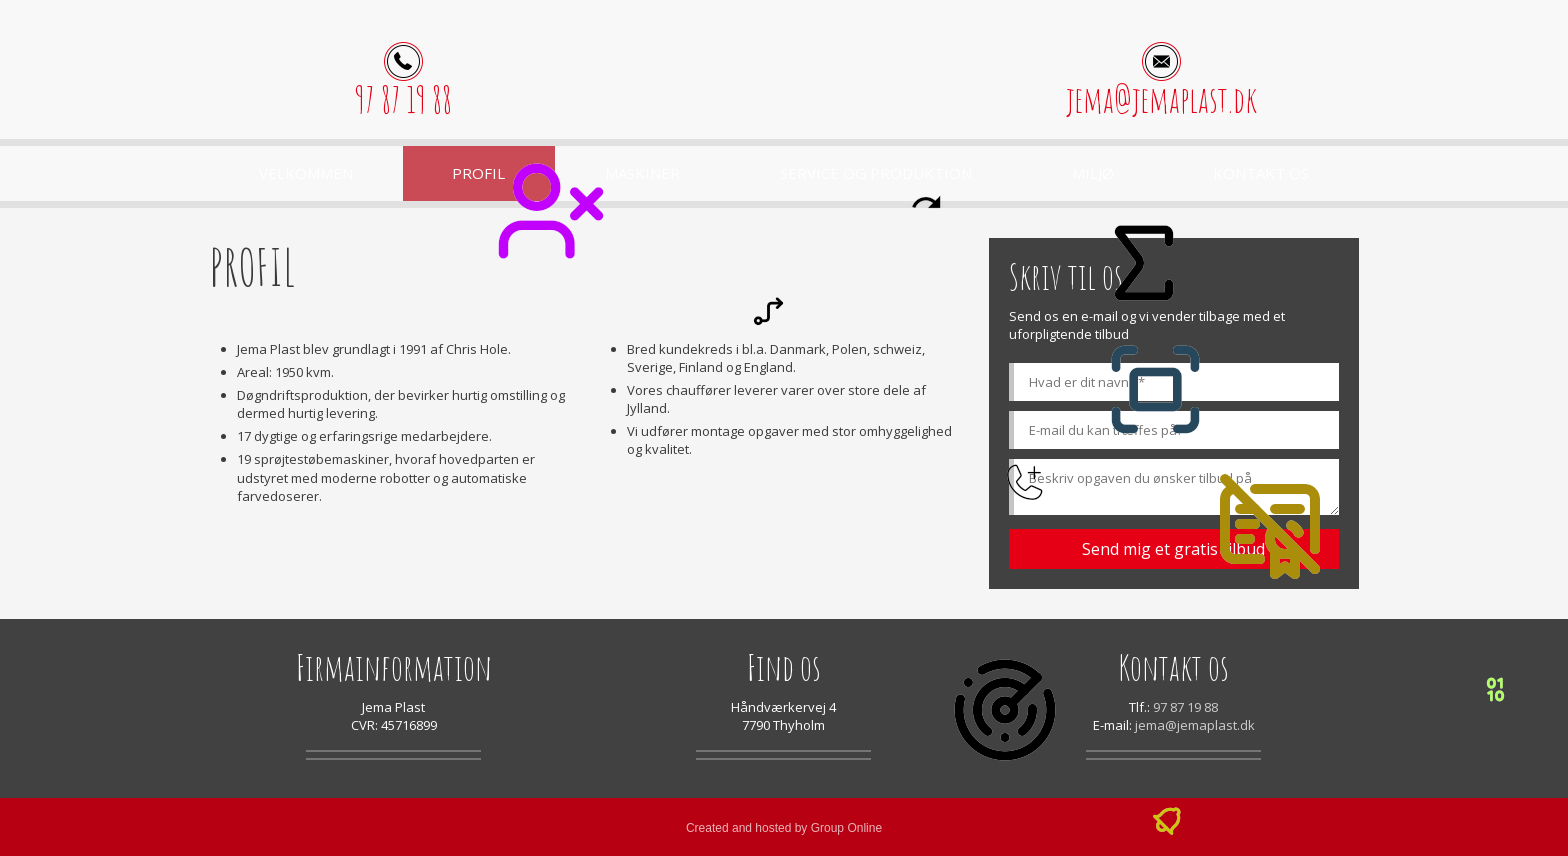 This screenshot has width=1568, height=856. Describe the element at coordinates (1270, 524) in the screenshot. I see `certificate or credential is unavailable` at that location.